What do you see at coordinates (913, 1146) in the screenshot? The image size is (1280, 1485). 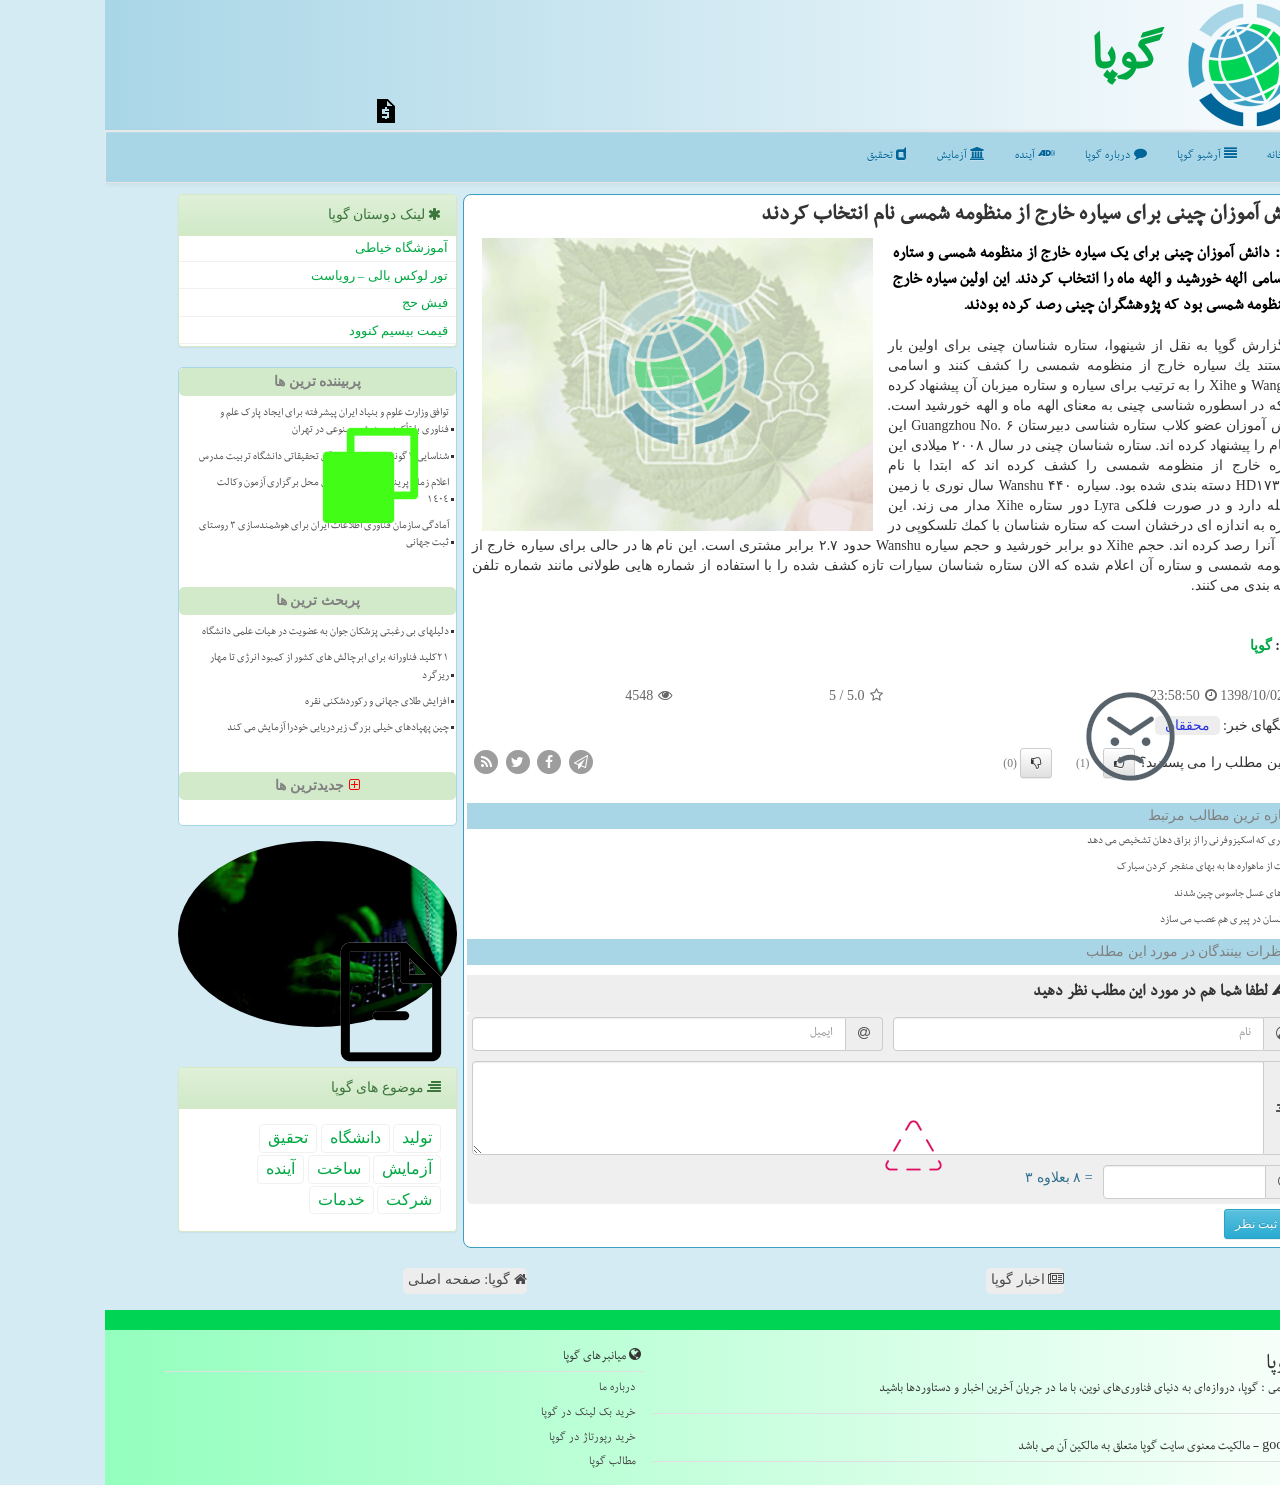 I see `indicates incomplete or pending status` at bounding box center [913, 1146].